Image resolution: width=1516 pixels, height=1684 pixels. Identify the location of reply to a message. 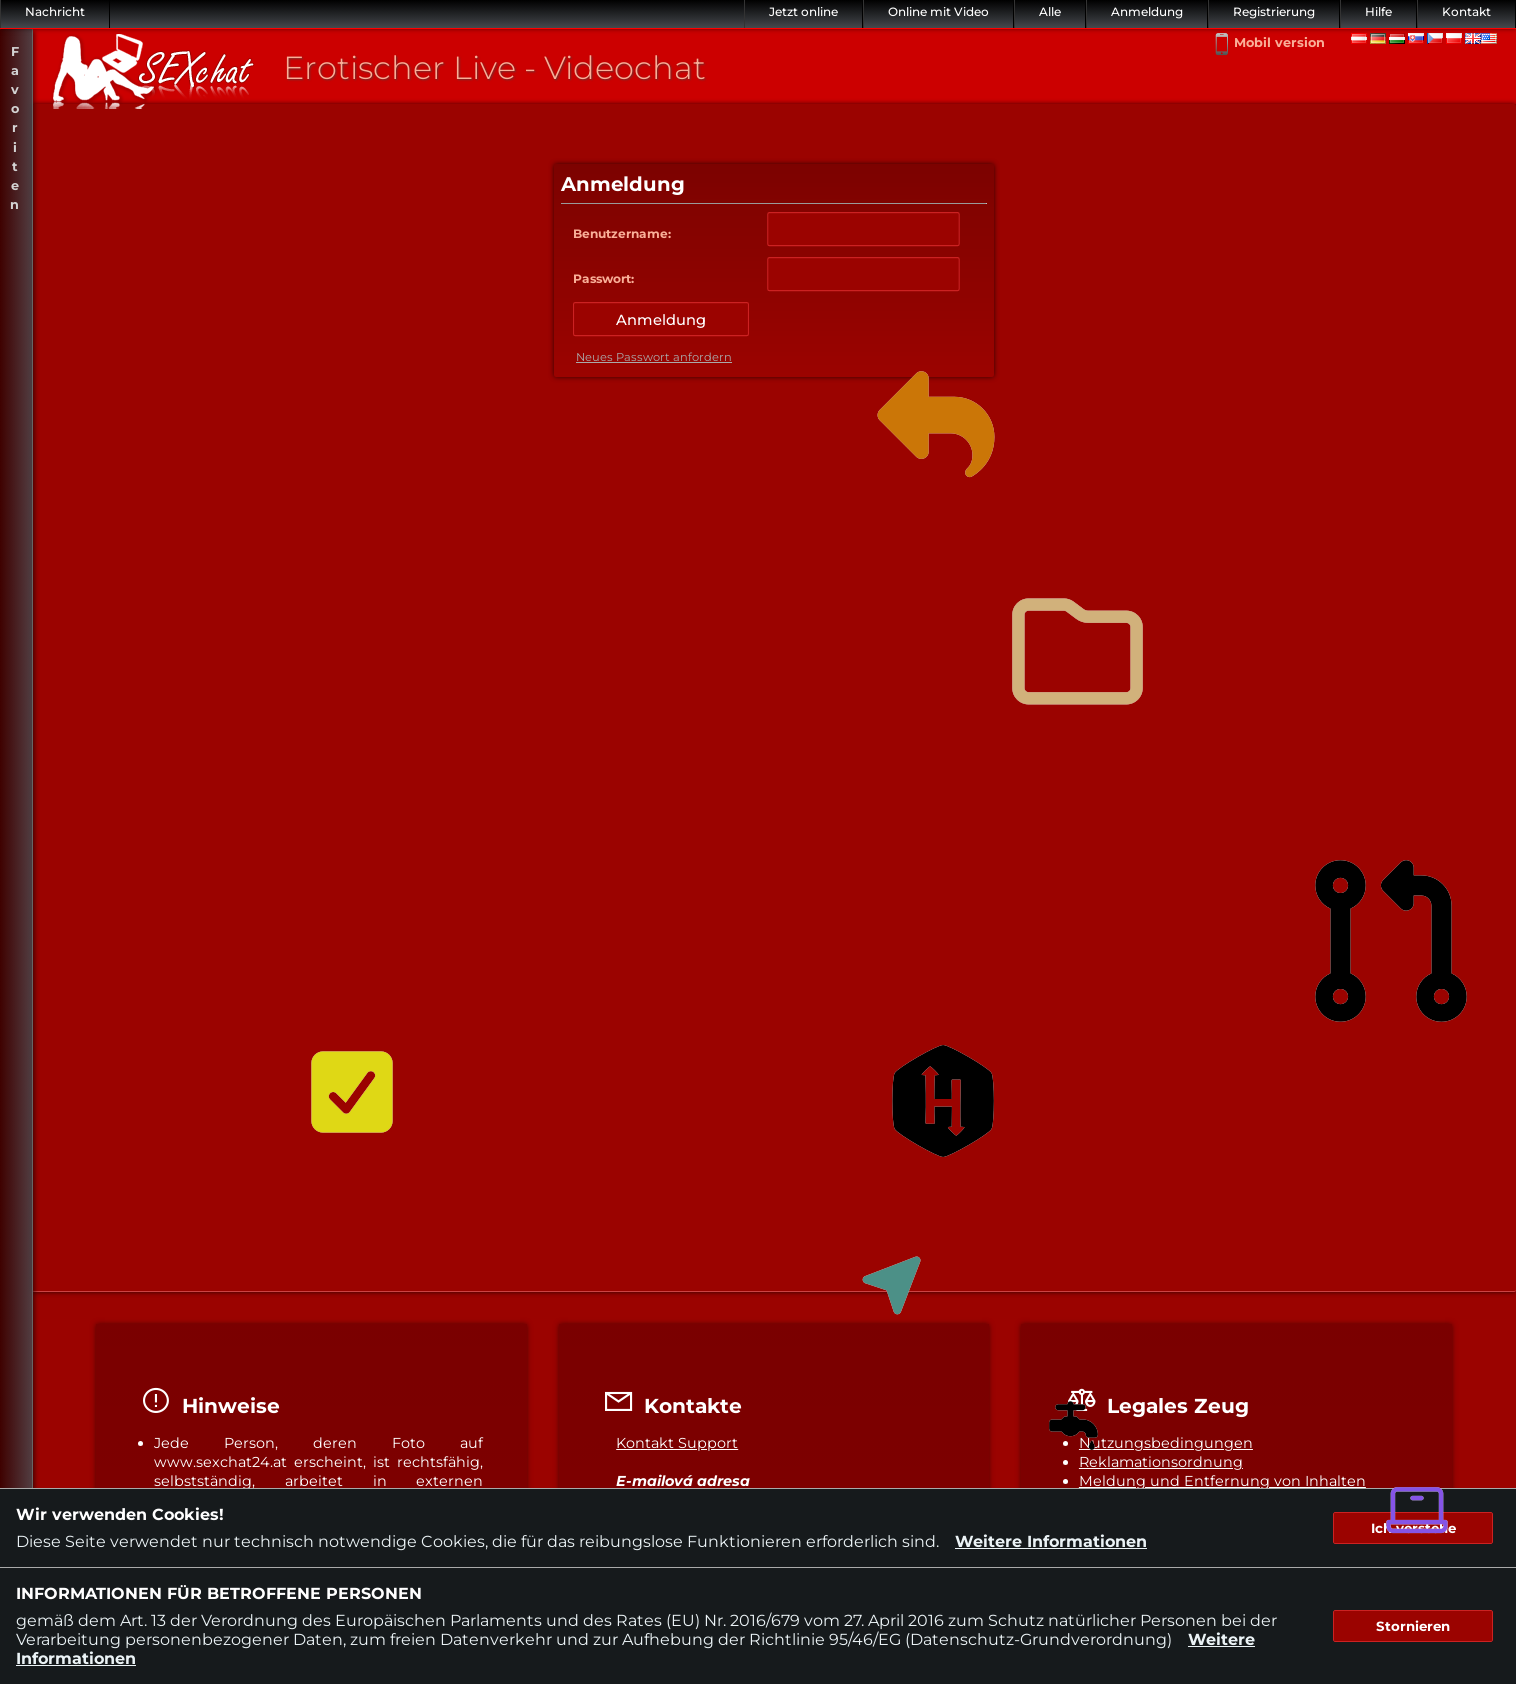
(936, 426).